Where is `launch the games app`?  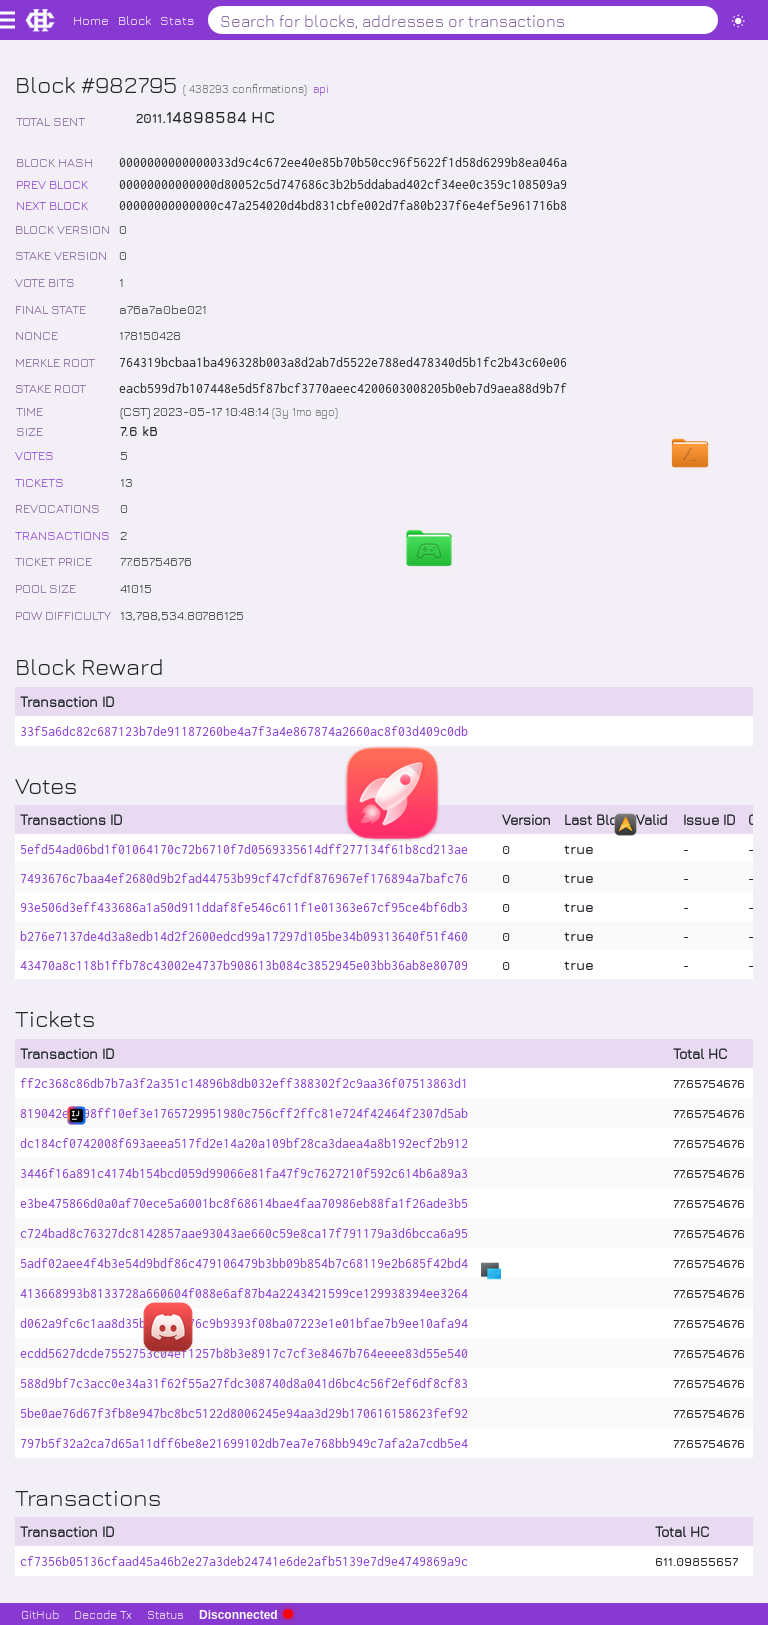
launch the games app is located at coordinates (392, 793).